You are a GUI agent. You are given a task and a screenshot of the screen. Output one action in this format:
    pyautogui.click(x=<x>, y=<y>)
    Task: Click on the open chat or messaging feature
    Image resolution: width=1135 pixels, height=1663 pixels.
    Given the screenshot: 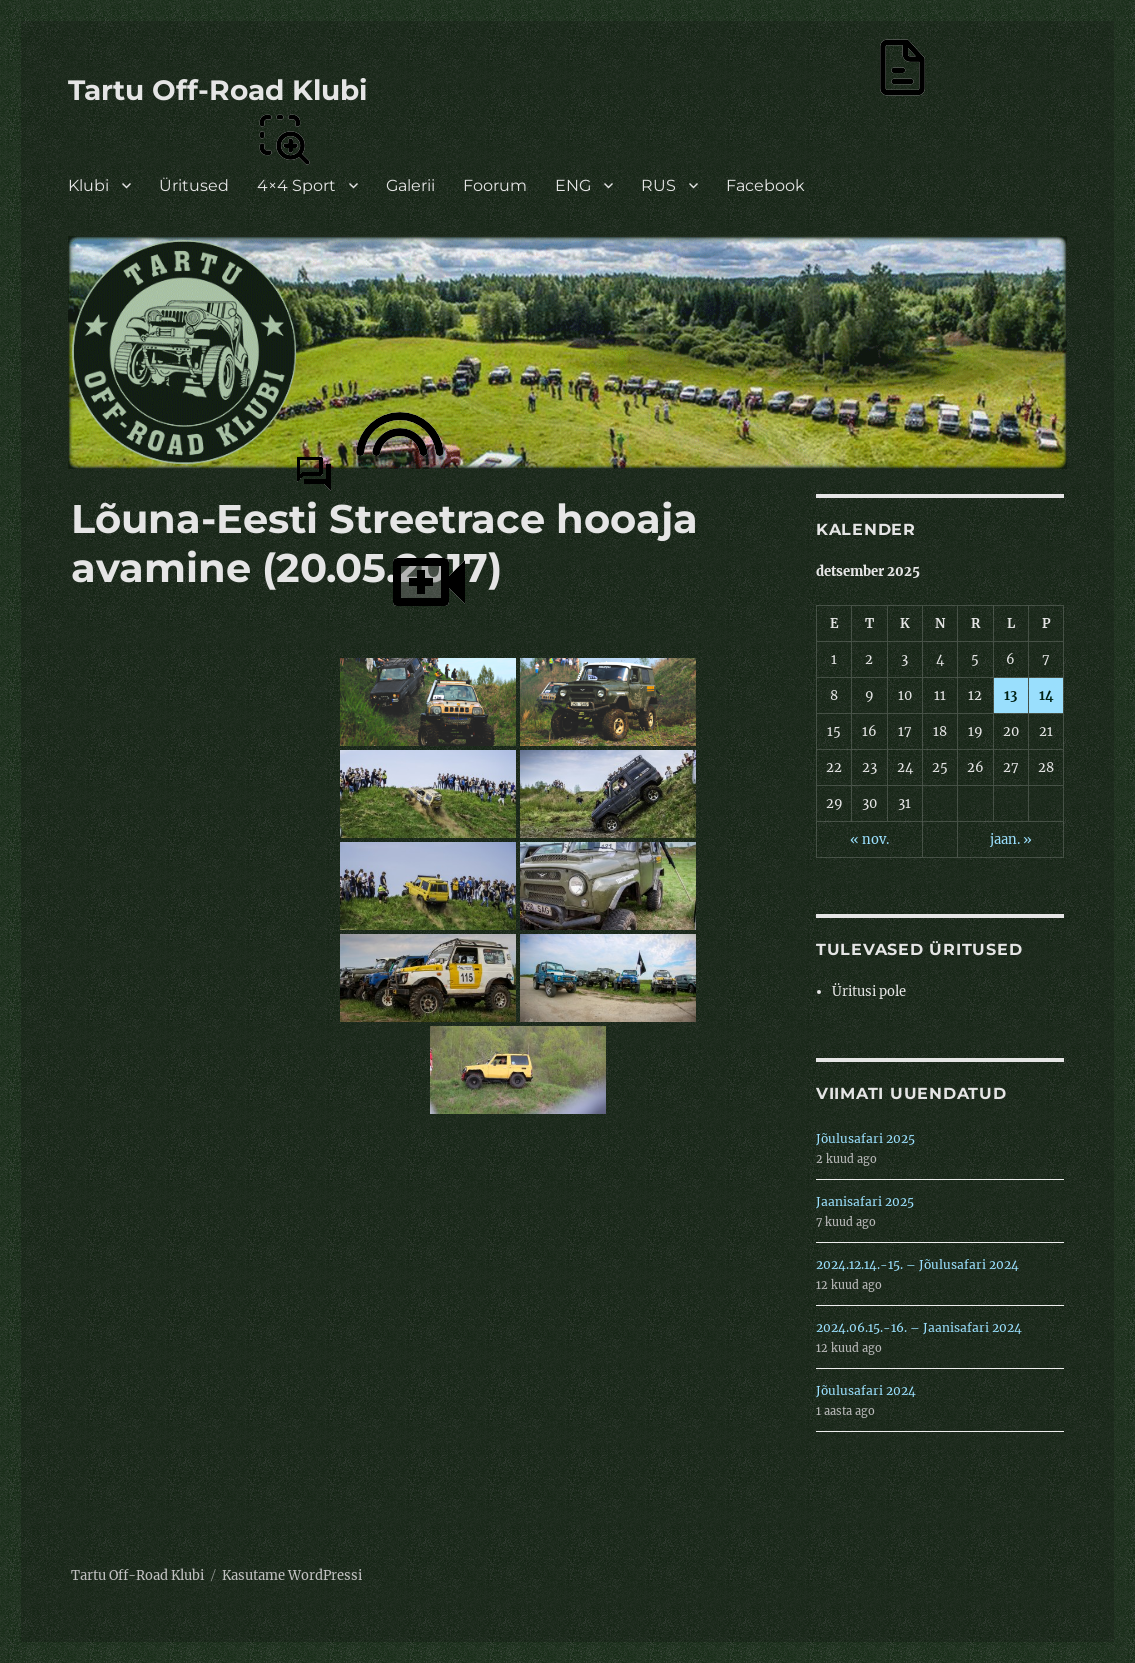 What is the action you would take?
    pyautogui.click(x=314, y=474)
    